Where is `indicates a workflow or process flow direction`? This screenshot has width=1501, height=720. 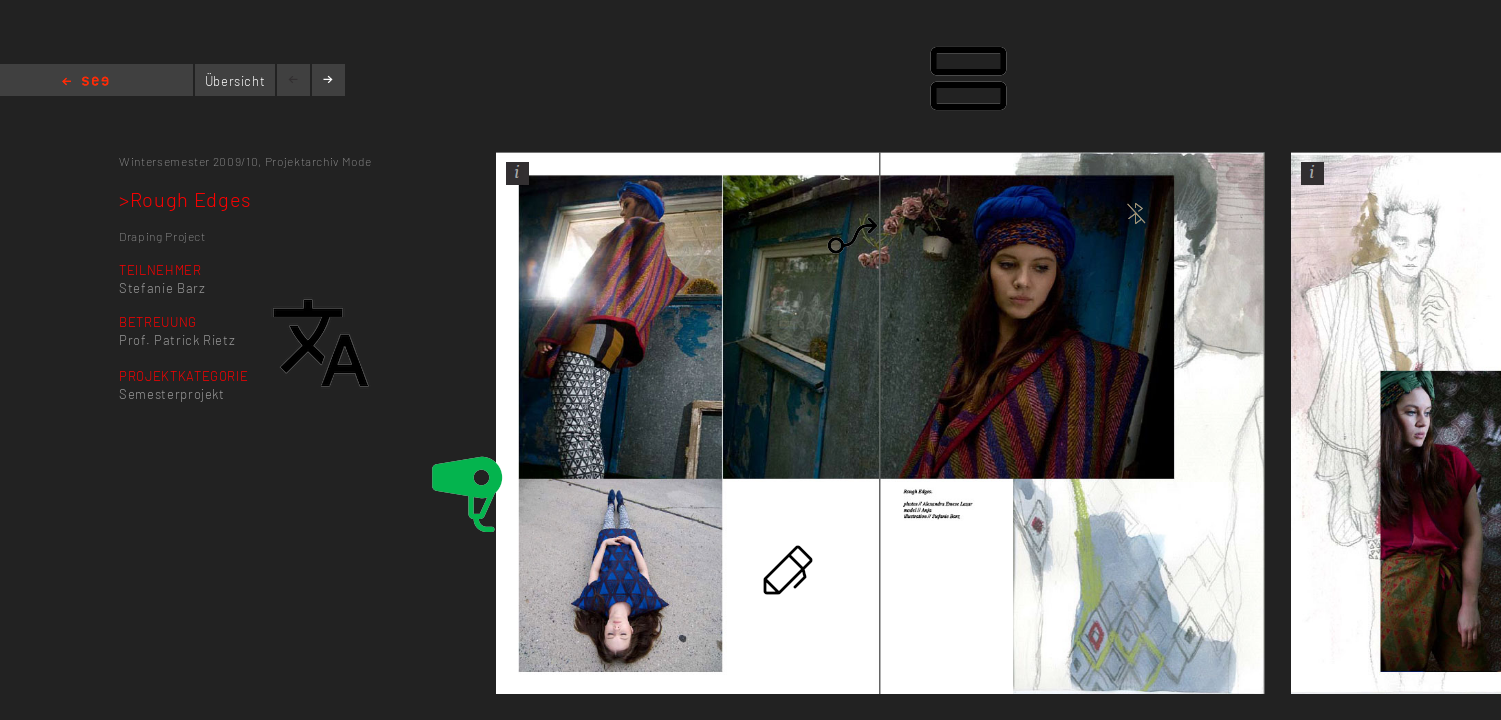
indicates a workflow or process flow direction is located at coordinates (852, 235).